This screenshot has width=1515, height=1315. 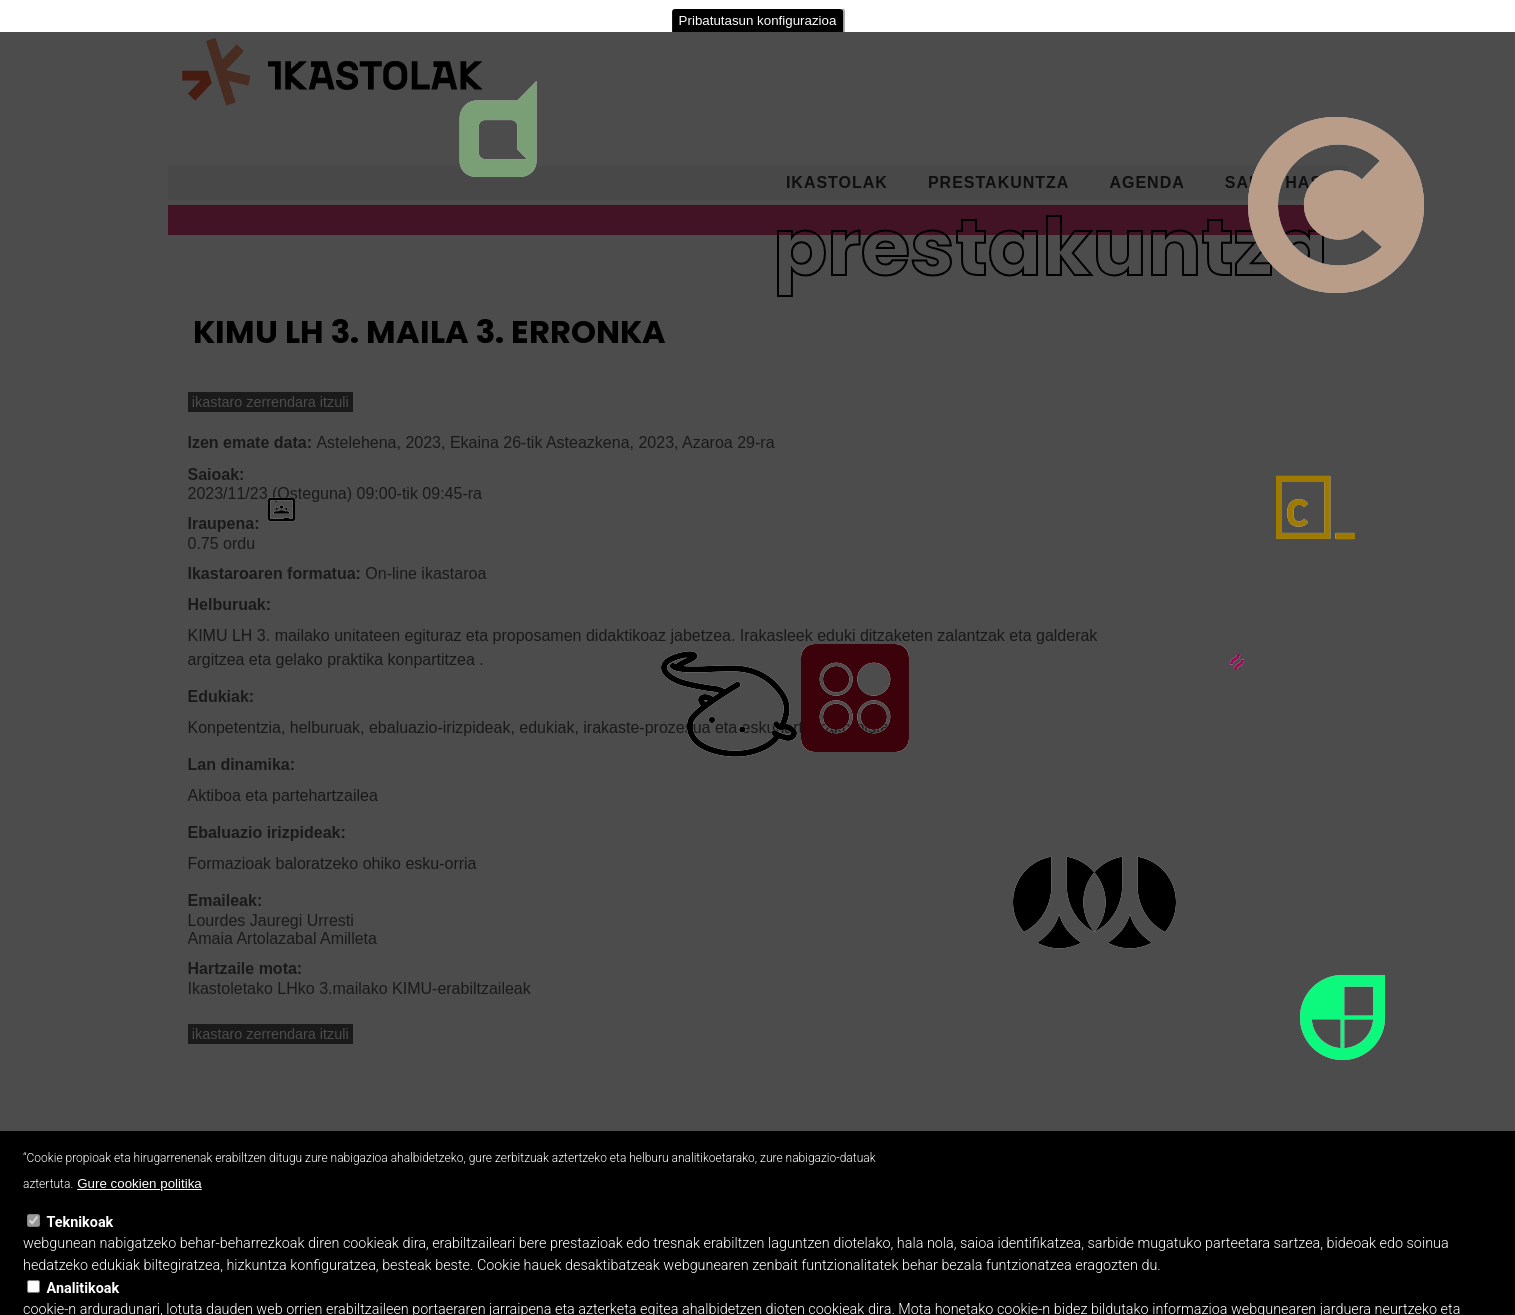 What do you see at coordinates (1094, 902) in the screenshot?
I see `link to Renren social network profile` at bounding box center [1094, 902].